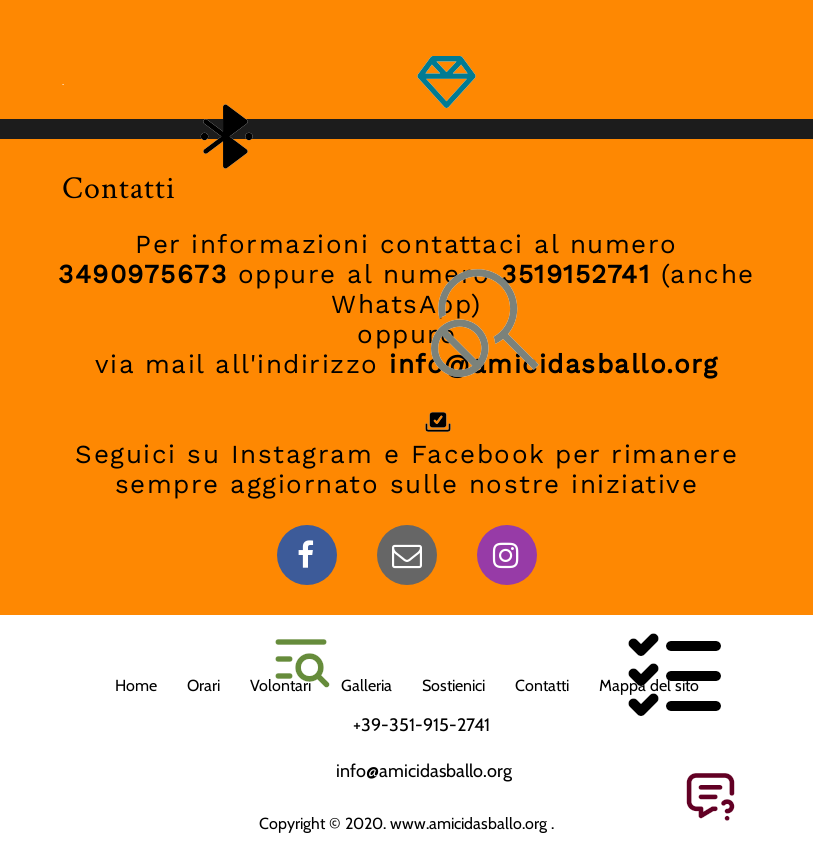 Image resolution: width=813 pixels, height=844 pixels. What do you see at coordinates (676, 676) in the screenshot?
I see `view completed tasks` at bounding box center [676, 676].